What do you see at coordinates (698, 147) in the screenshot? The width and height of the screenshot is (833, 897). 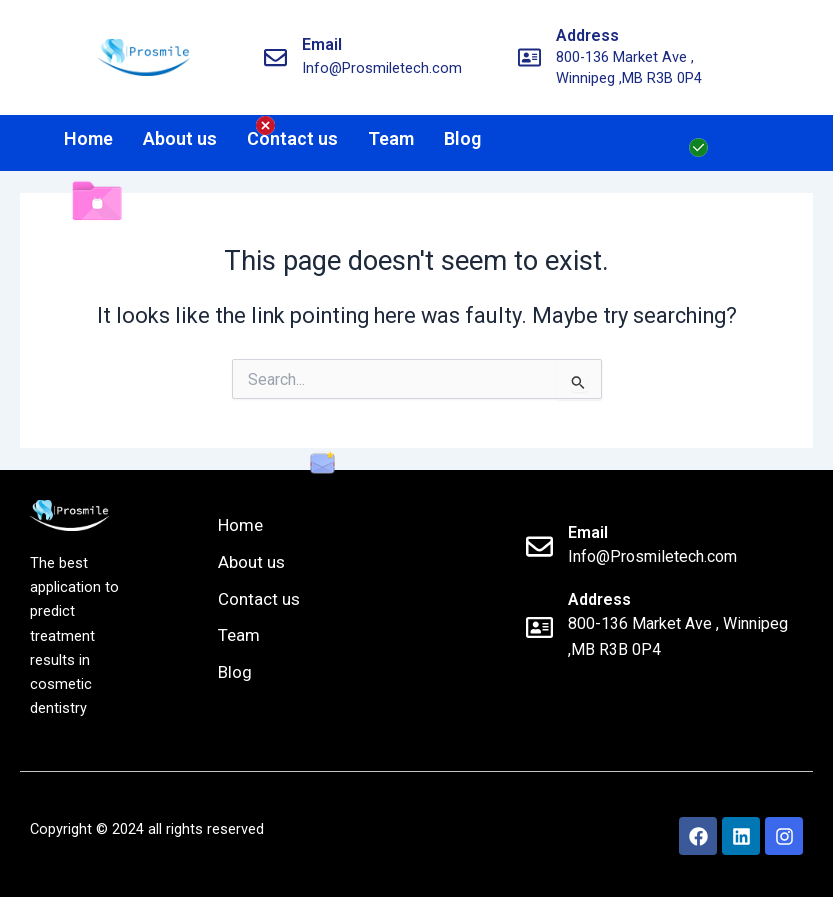 I see `dropbox file sync complete` at bounding box center [698, 147].